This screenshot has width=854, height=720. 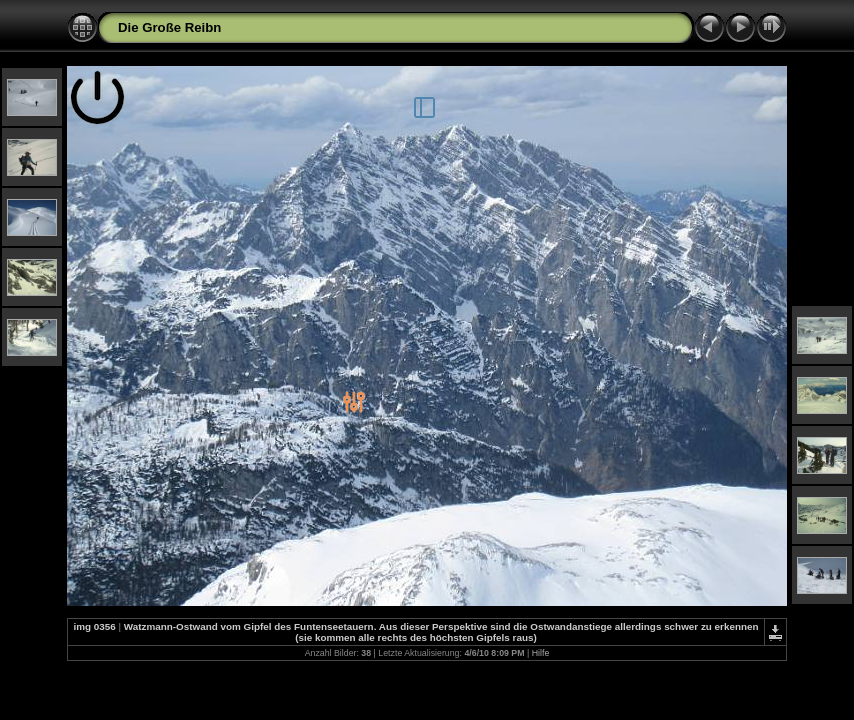 What do you see at coordinates (97, 97) in the screenshot?
I see `power on or off the device` at bounding box center [97, 97].